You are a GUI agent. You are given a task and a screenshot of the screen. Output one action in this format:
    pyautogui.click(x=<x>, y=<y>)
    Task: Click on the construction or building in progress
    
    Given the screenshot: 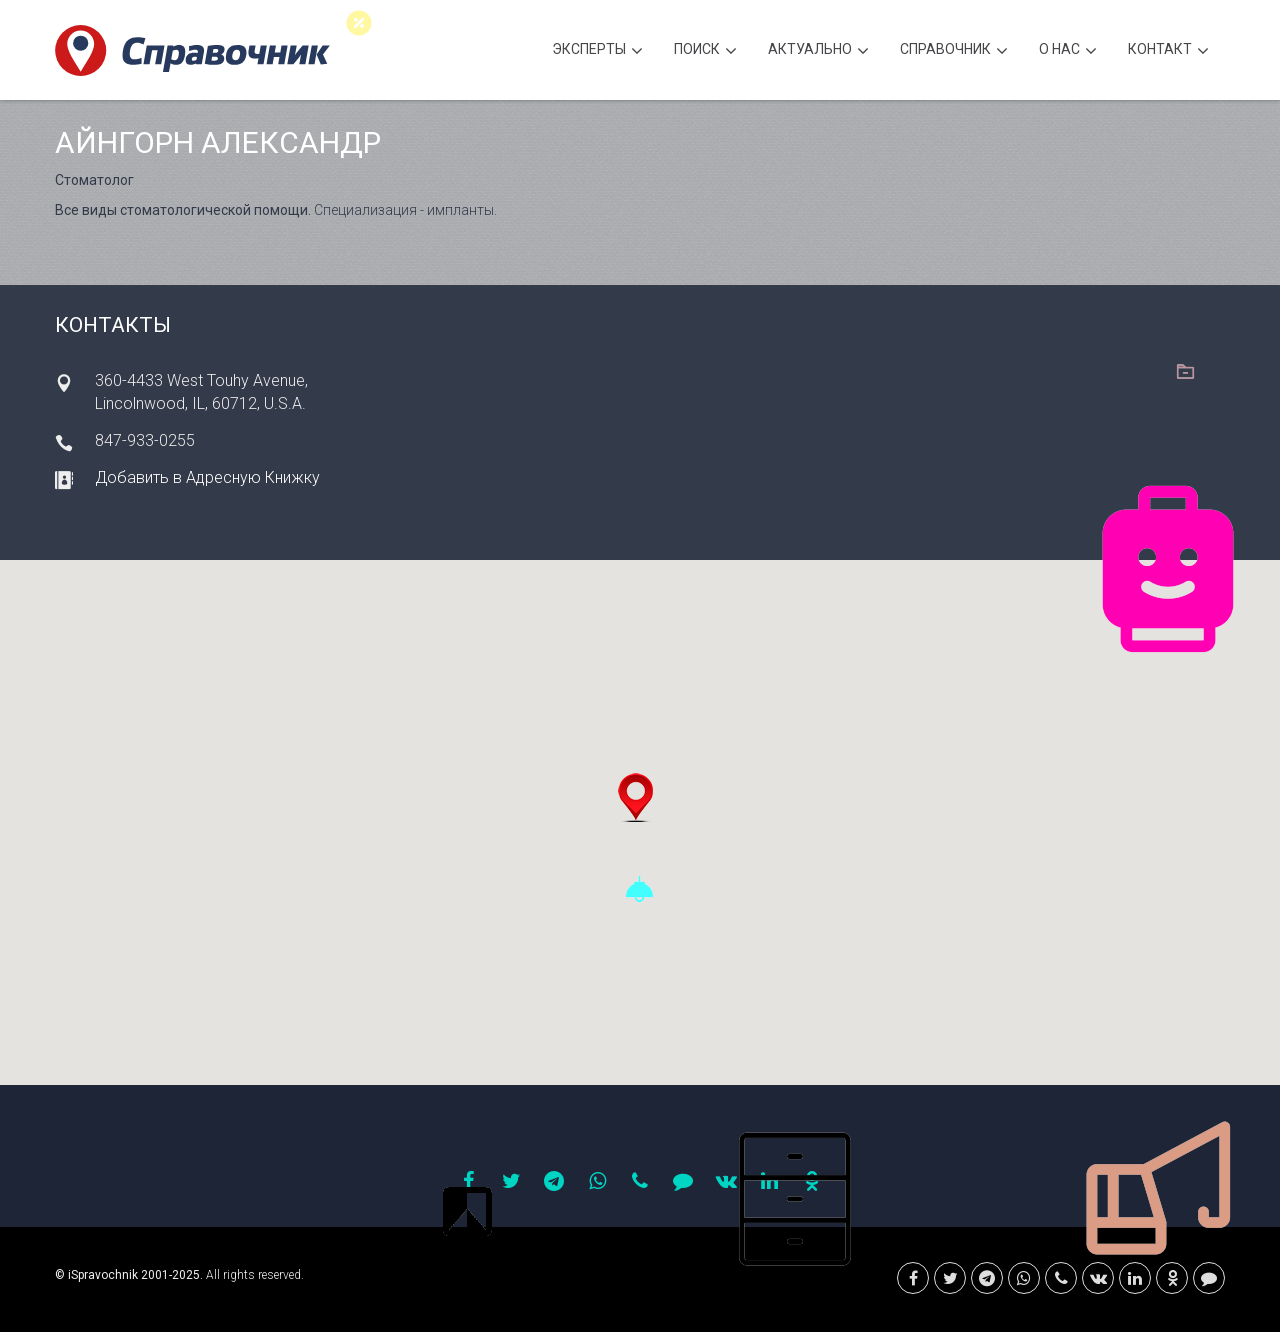 What is the action you would take?
    pyautogui.click(x=1161, y=1196)
    